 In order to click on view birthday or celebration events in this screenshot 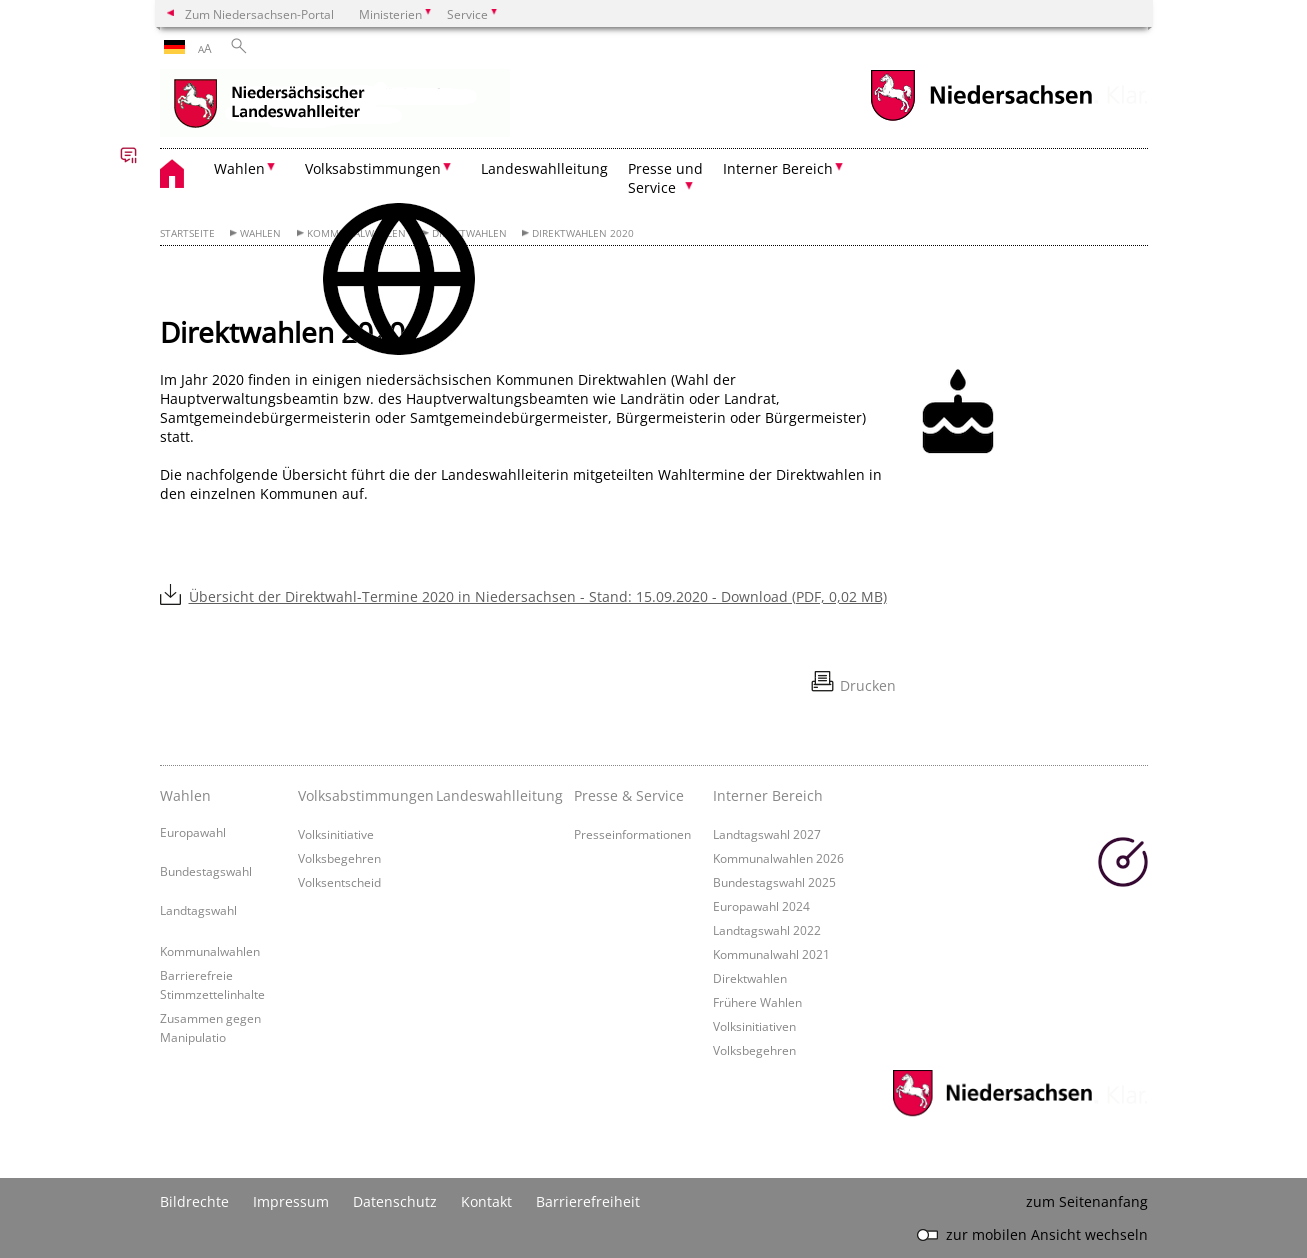, I will do `click(958, 414)`.